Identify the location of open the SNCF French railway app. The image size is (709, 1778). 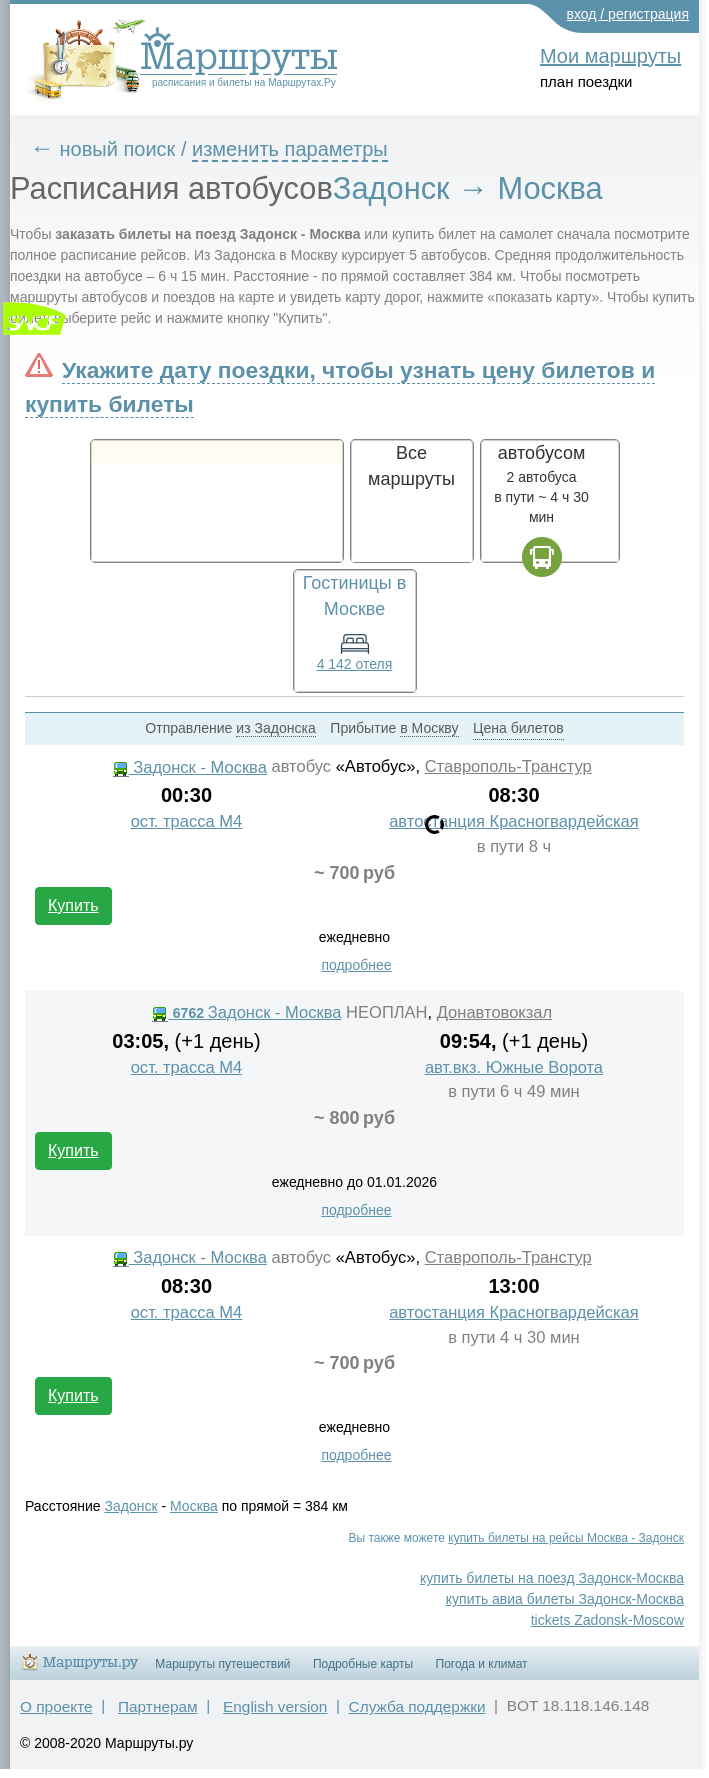
(34, 318).